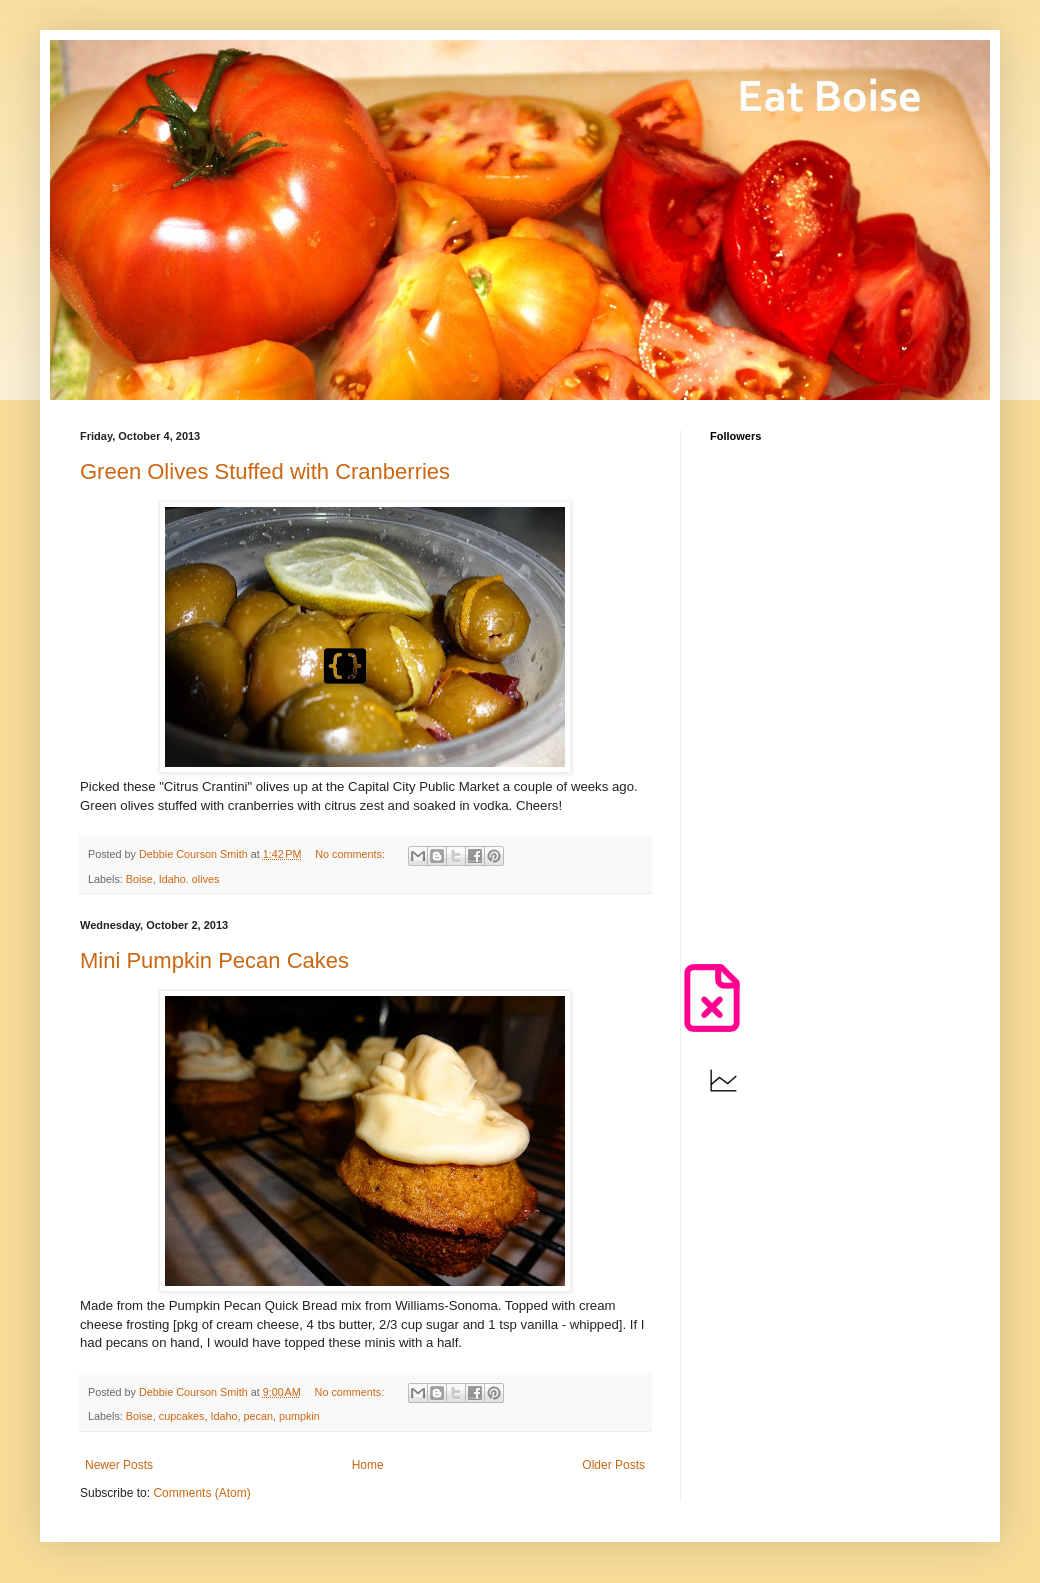  What do you see at coordinates (723, 1080) in the screenshot?
I see `view analytics or statistics` at bounding box center [723, 1080].